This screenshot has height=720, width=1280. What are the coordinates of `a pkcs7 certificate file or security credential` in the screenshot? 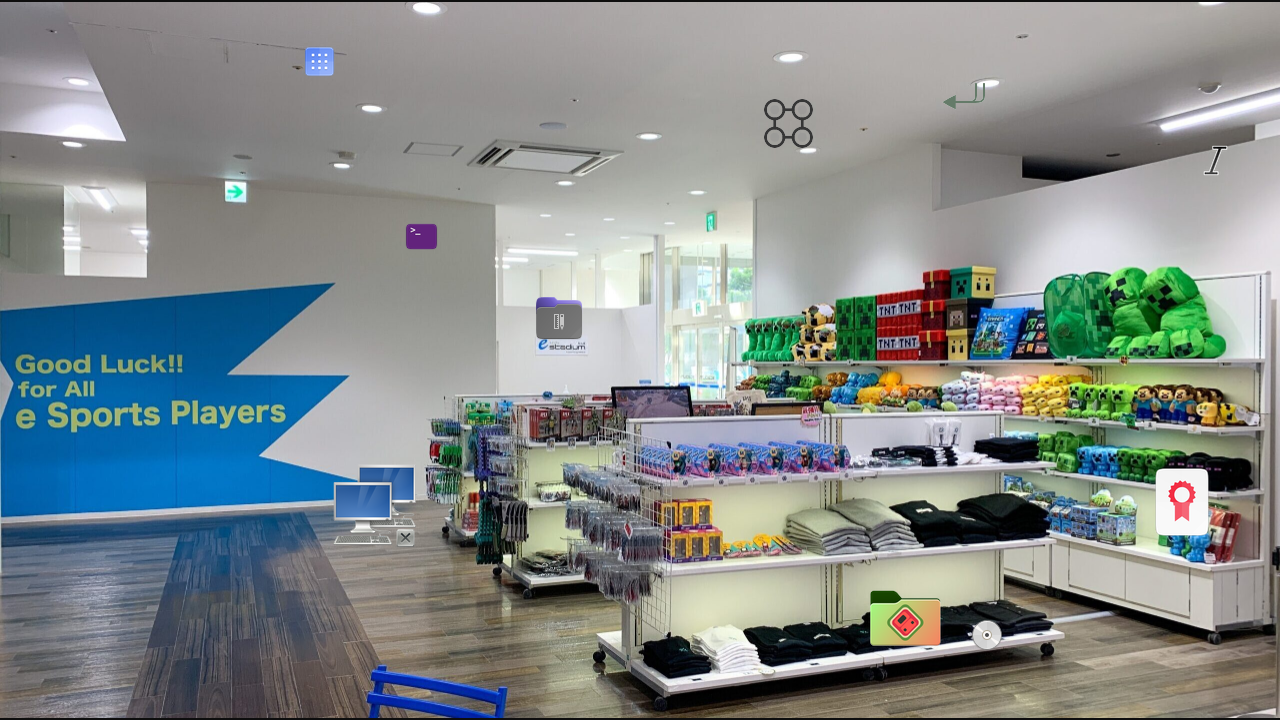 It's located at (1182, 502).